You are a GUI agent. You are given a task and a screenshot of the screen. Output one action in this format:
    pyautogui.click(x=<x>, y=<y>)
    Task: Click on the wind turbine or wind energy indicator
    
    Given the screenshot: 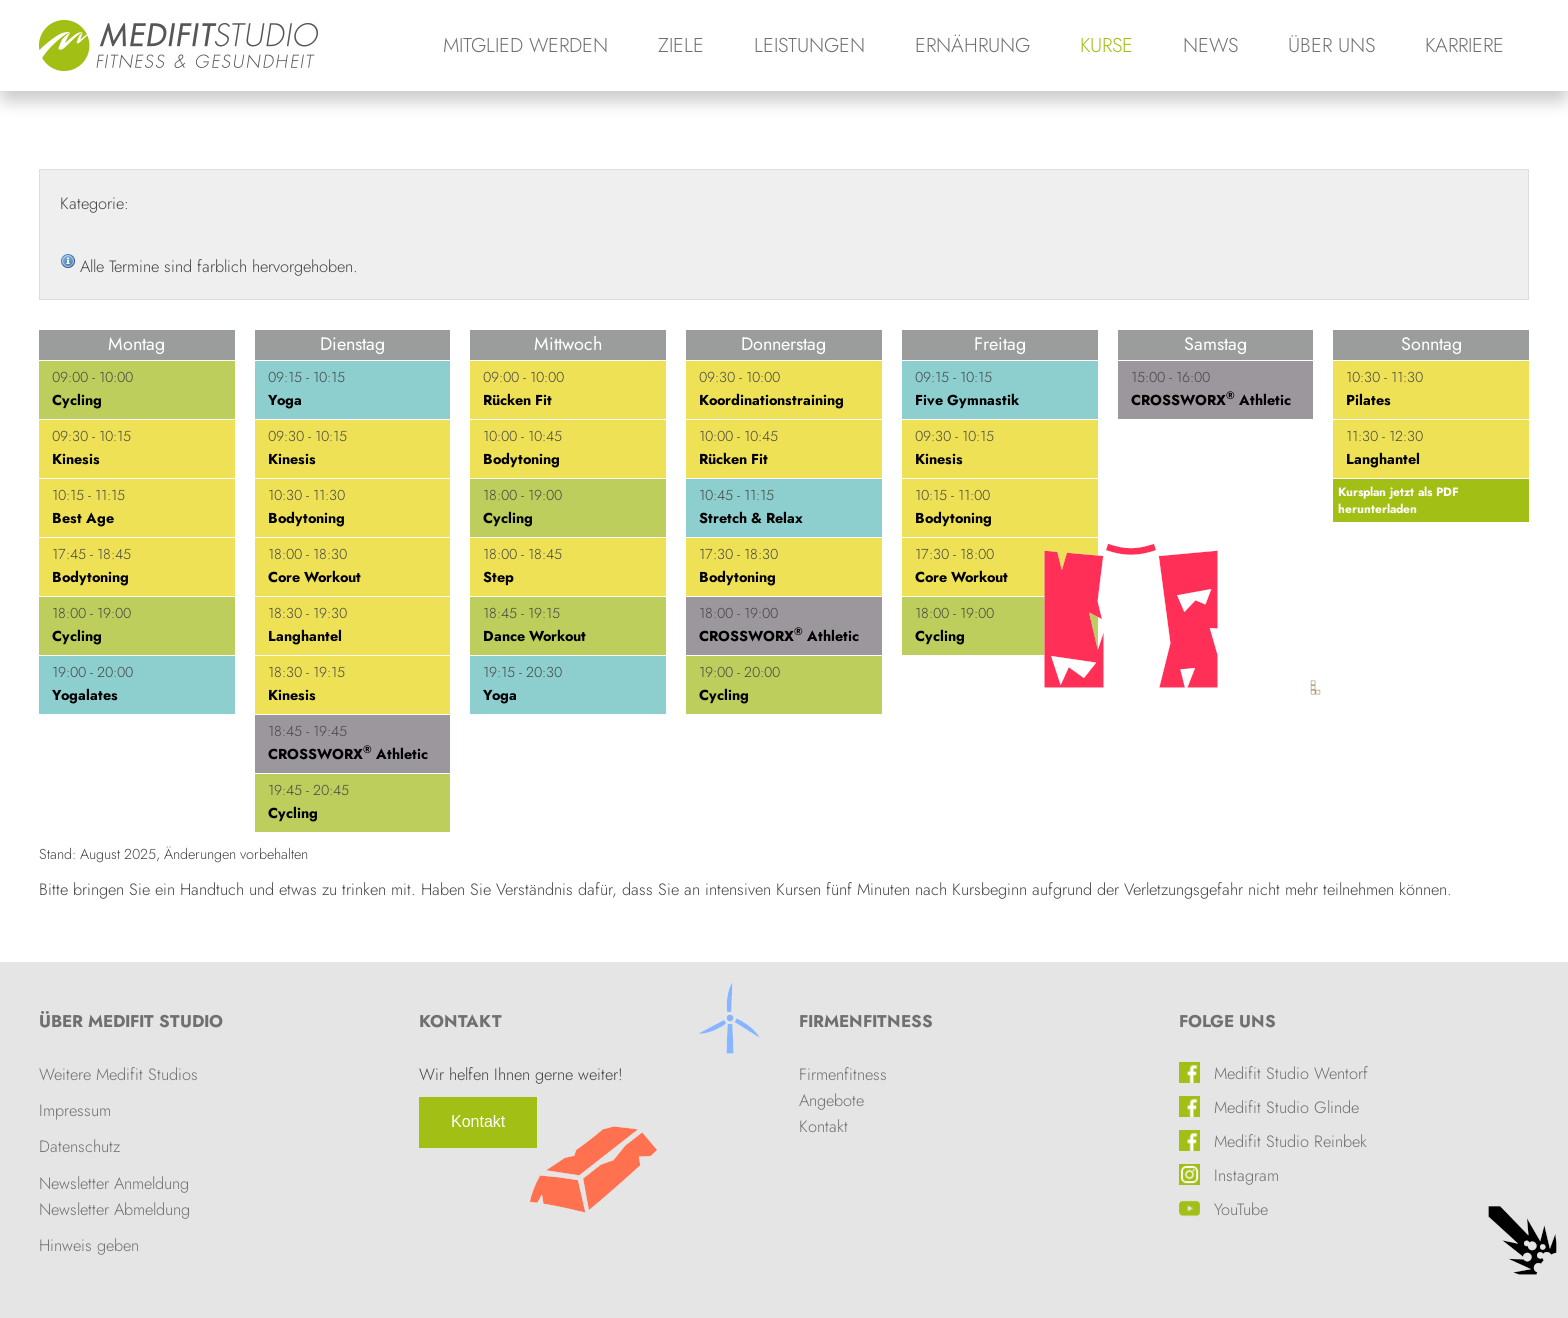 What is the action you would take?
    pyautogui.click(x=730, y=1018)
    